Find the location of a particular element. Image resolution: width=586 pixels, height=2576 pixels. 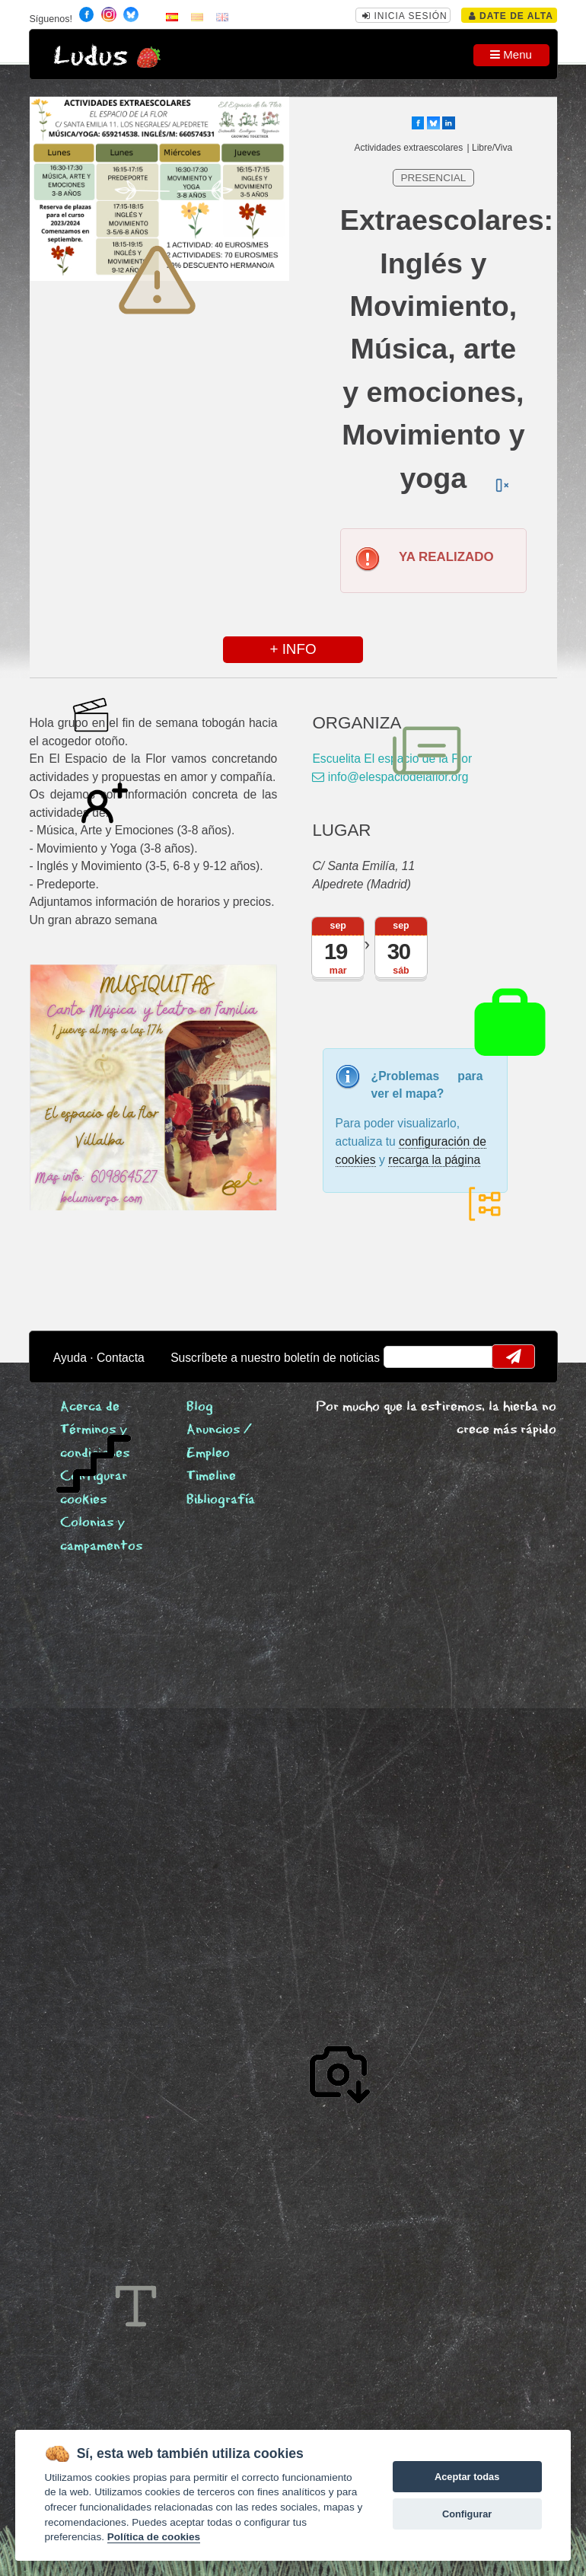

format text or access text styling options is located at coordinates (135, 2306).